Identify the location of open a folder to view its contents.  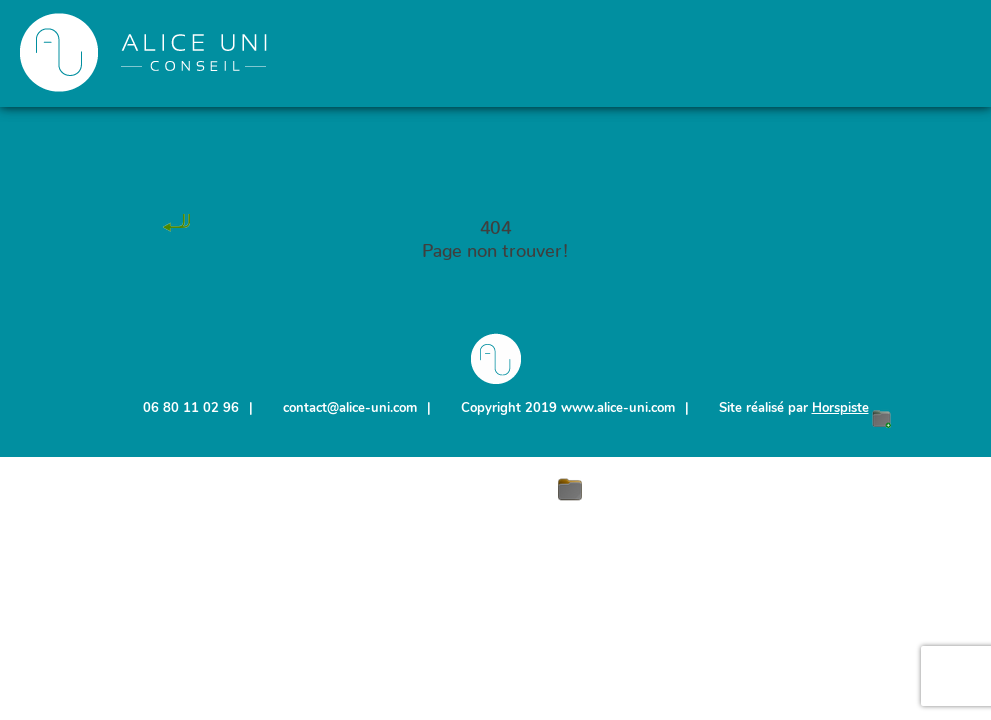
(570, 489).